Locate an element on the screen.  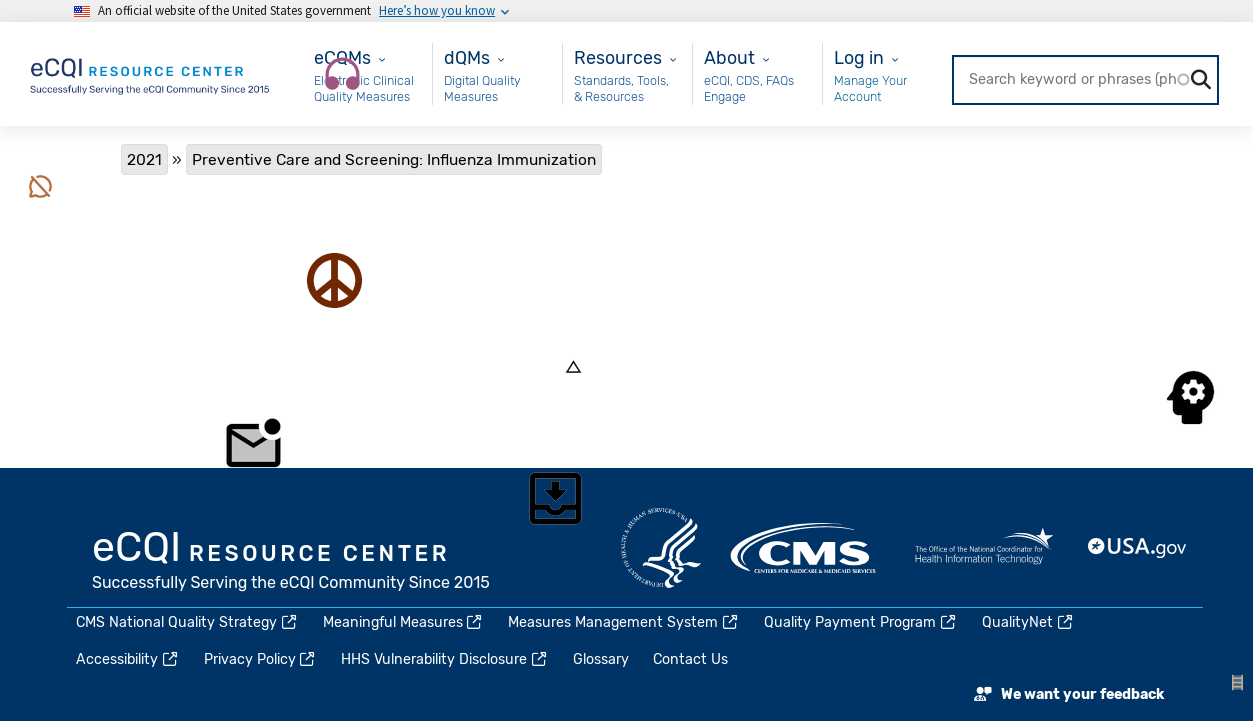
access mental health or mindfulness features is located at coordinates (1190, 397).